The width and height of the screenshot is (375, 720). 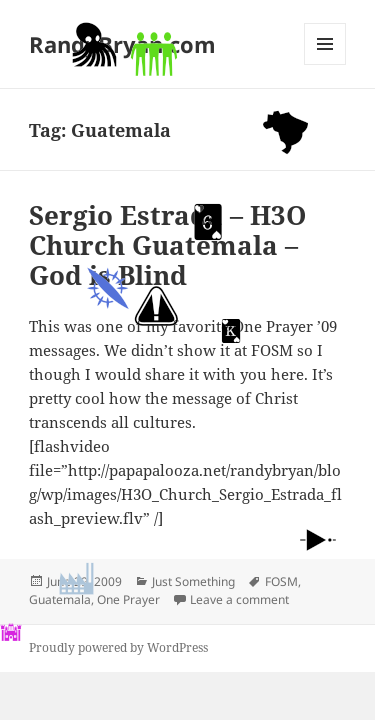 What do you see at coordinates (11, 631) in the screenshot?
I see `view castle or fortress location` at bounding box center [11, 631].